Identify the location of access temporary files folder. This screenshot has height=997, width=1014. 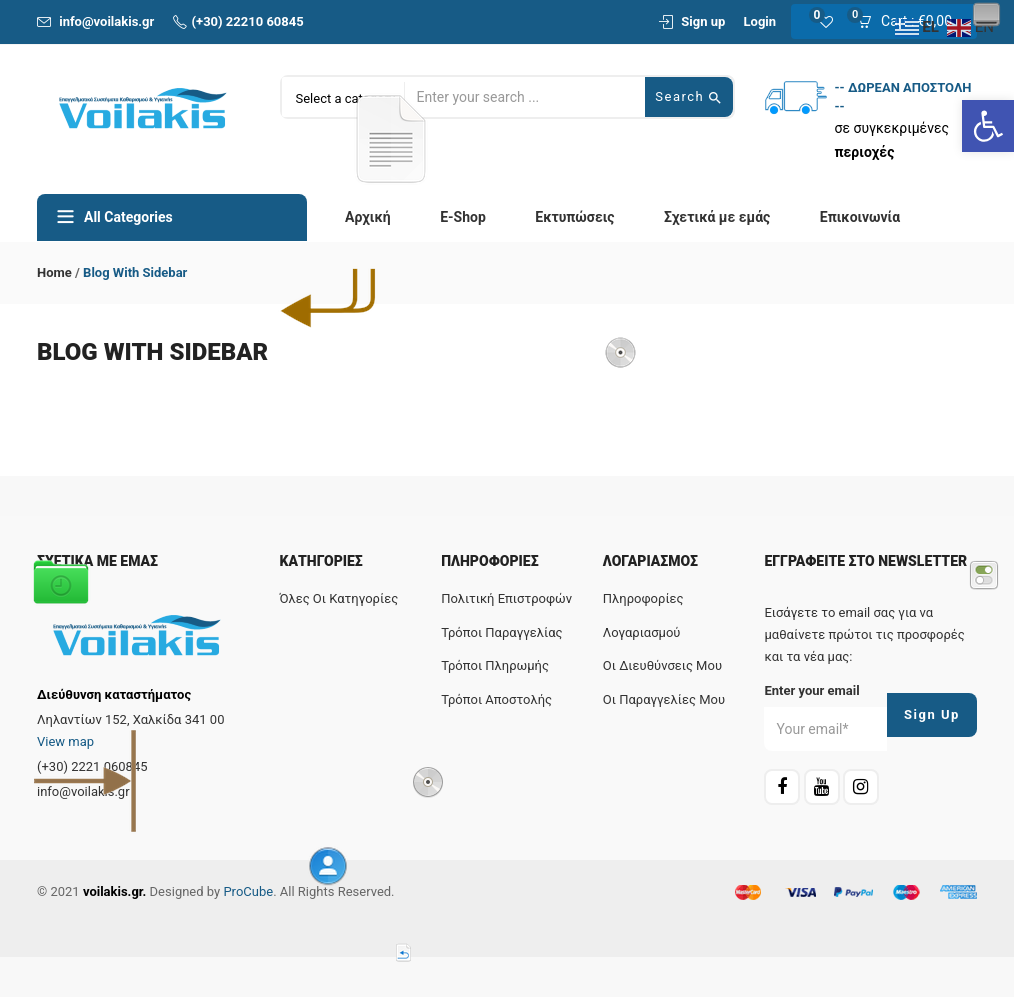
(61, 582).